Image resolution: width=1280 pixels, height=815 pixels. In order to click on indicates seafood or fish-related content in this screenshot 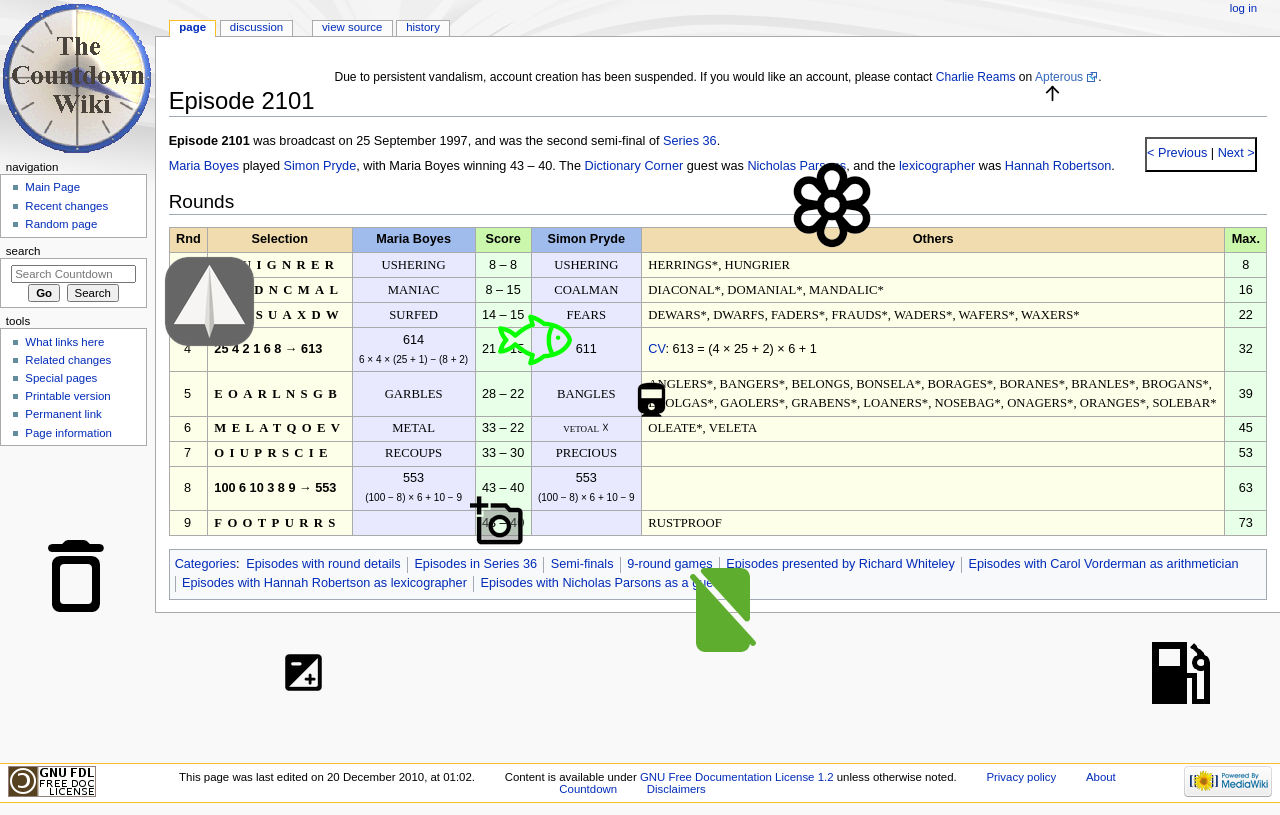, I will do `click(535, 340)`.